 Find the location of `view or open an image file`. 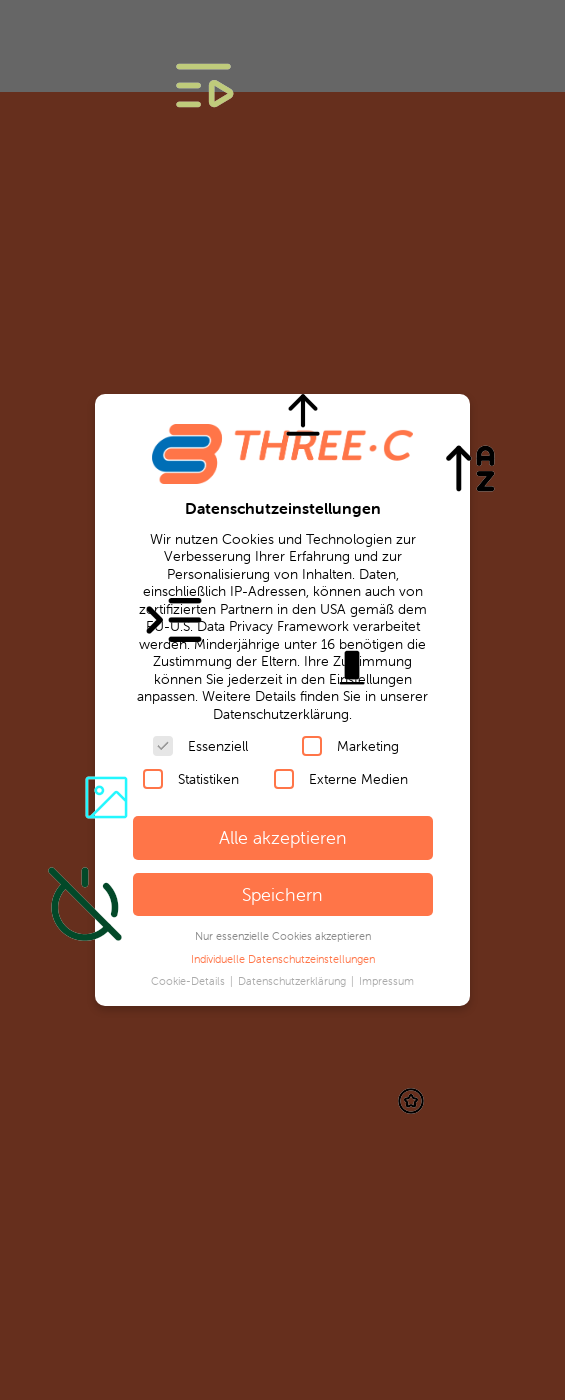

view or open an image file is located at coordinates (106, 797).